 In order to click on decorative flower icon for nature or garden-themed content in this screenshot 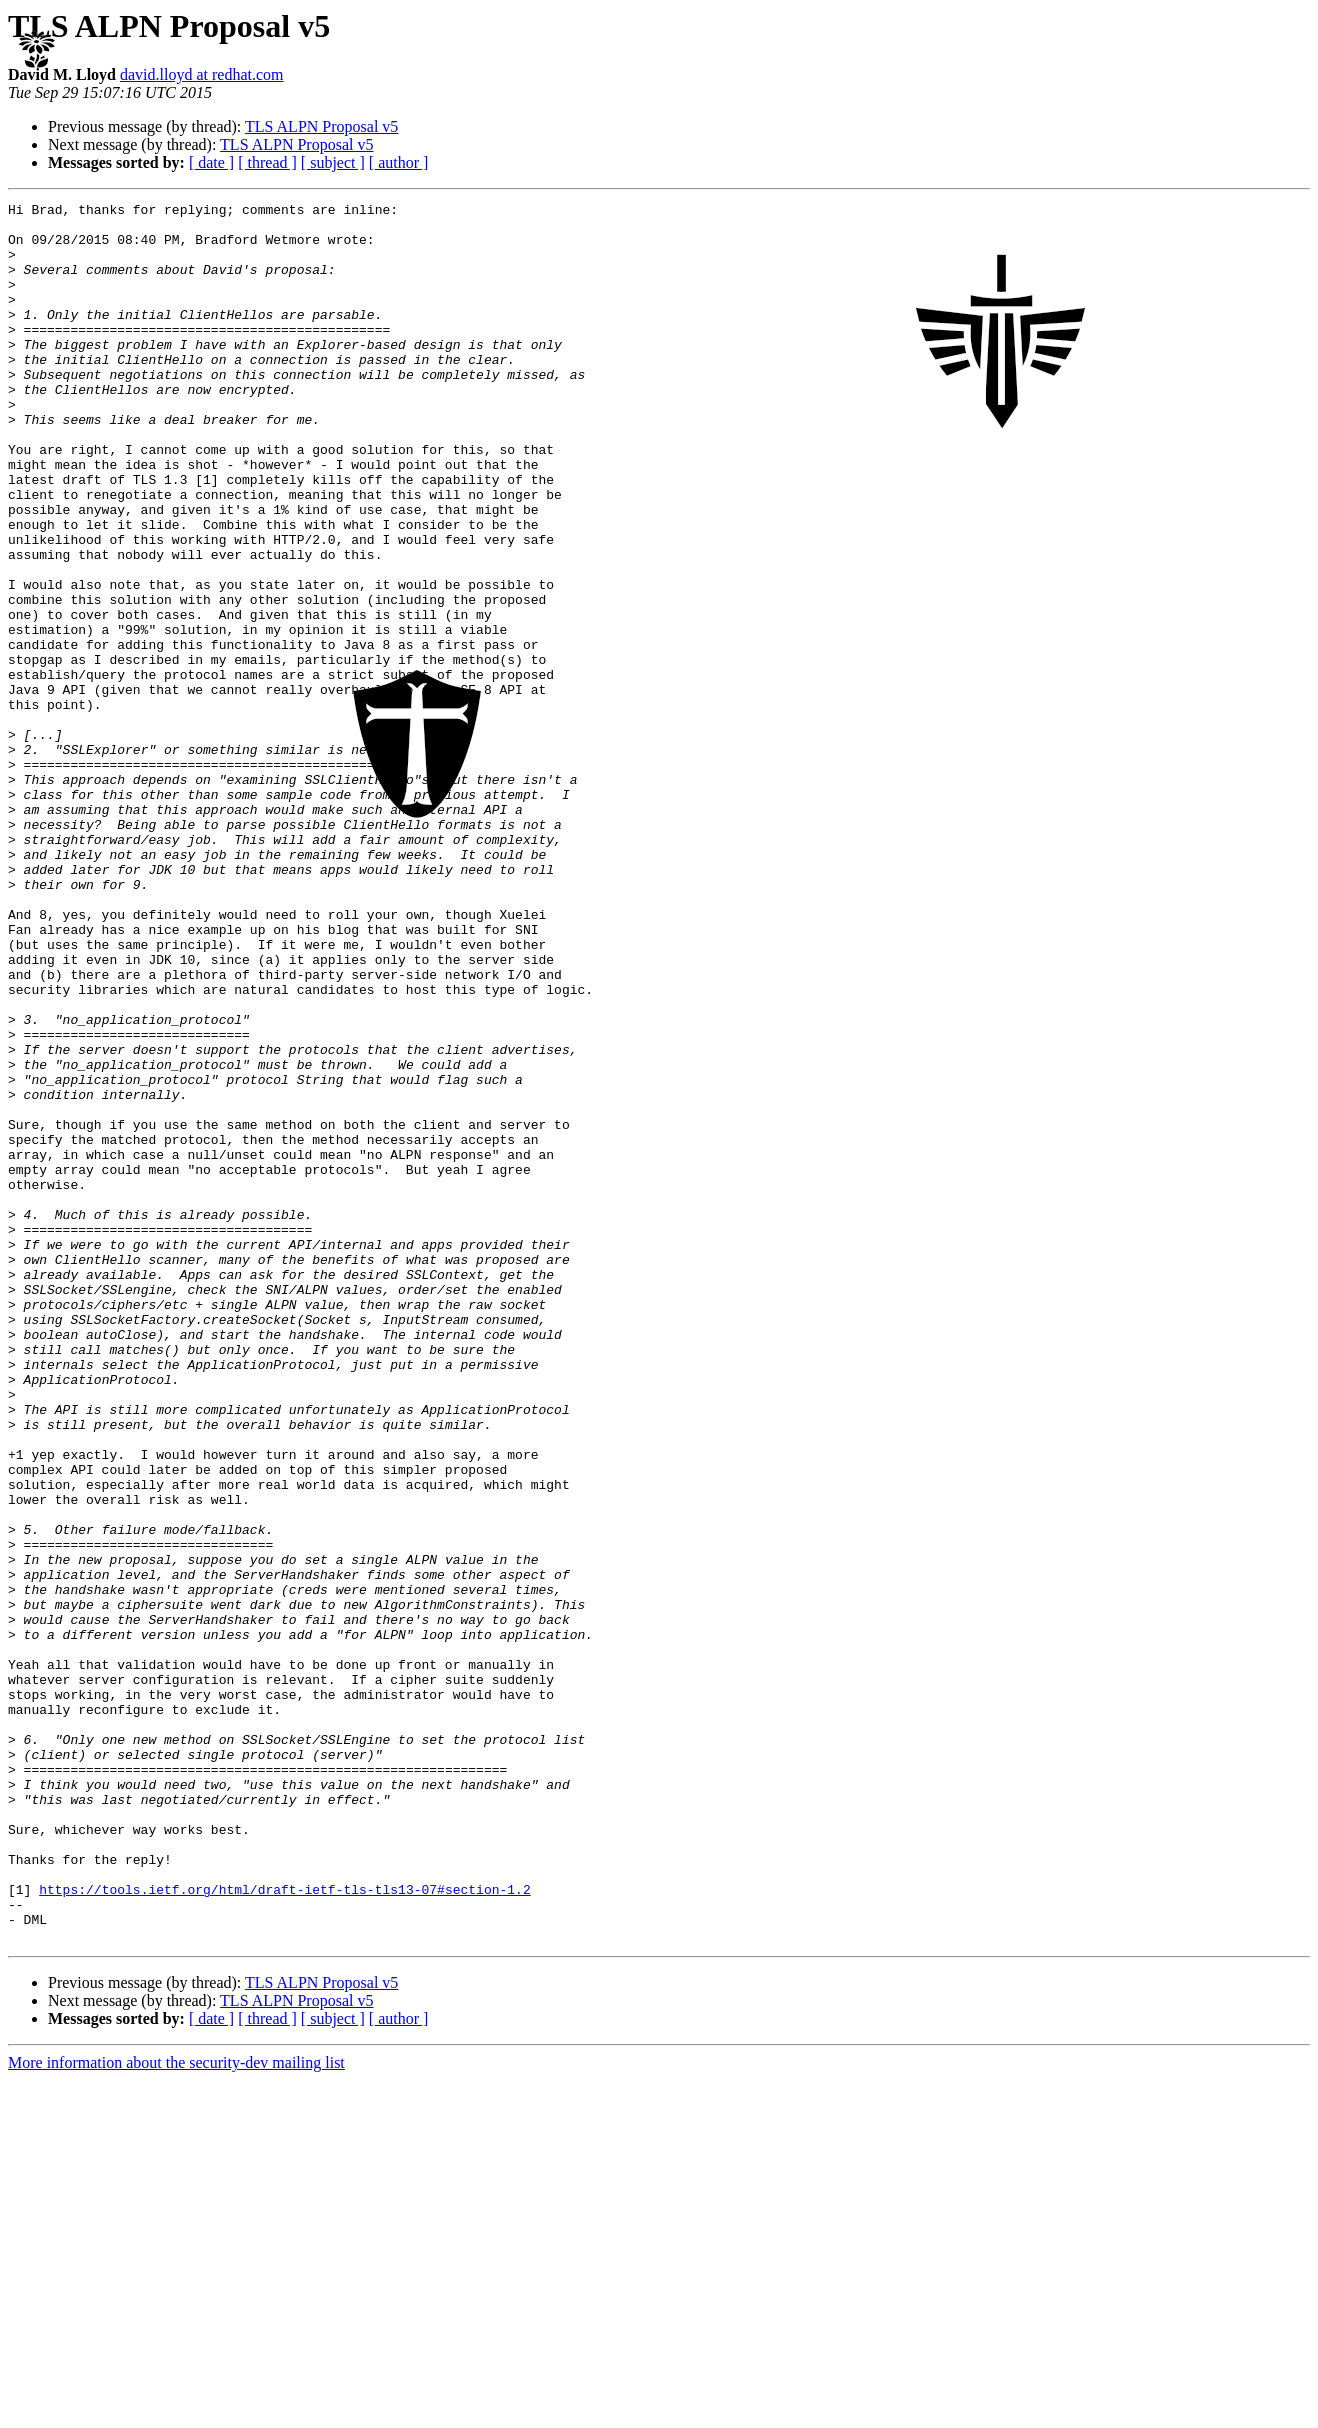, I will do `click(36, 48)`.